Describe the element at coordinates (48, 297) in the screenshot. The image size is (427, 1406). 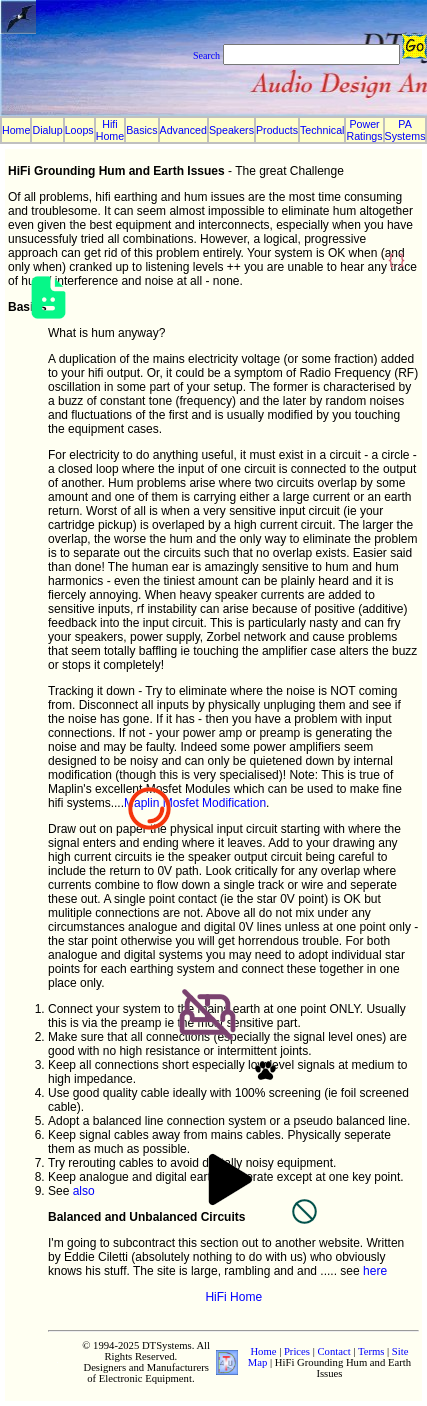
I see `file with neutral or pending status` at that location.